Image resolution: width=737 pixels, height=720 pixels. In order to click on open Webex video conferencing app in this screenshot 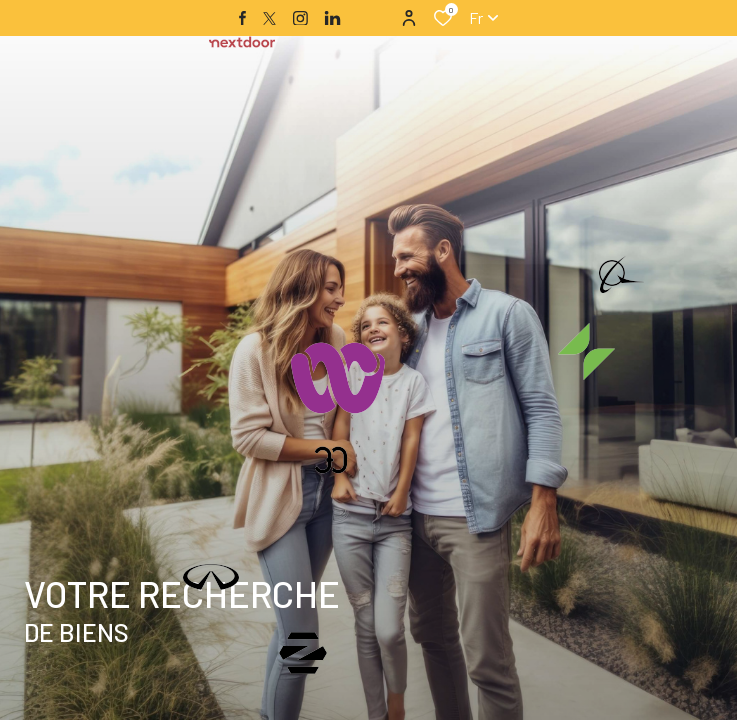, I will do `click(338, 378)`.